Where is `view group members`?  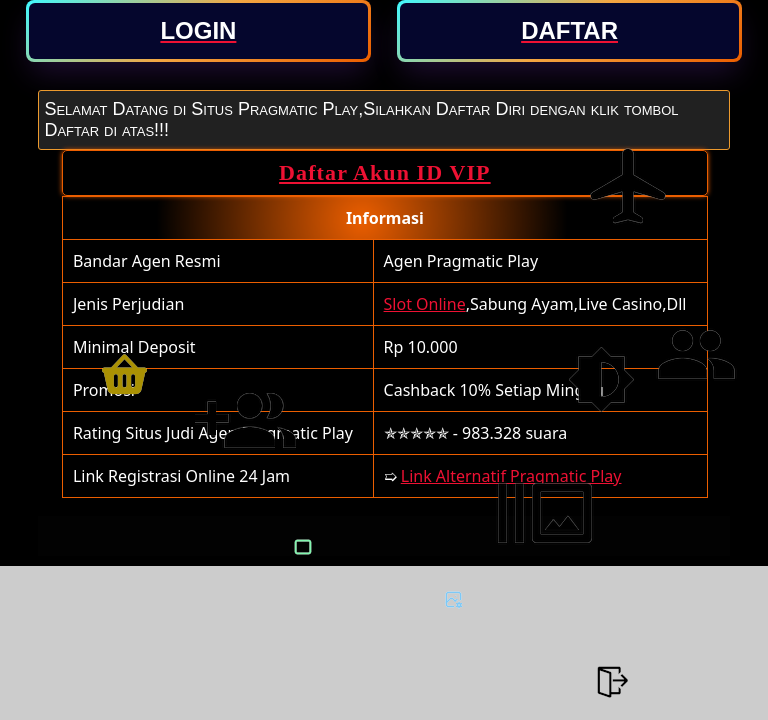 view group members is located at coordinates (696, 354).